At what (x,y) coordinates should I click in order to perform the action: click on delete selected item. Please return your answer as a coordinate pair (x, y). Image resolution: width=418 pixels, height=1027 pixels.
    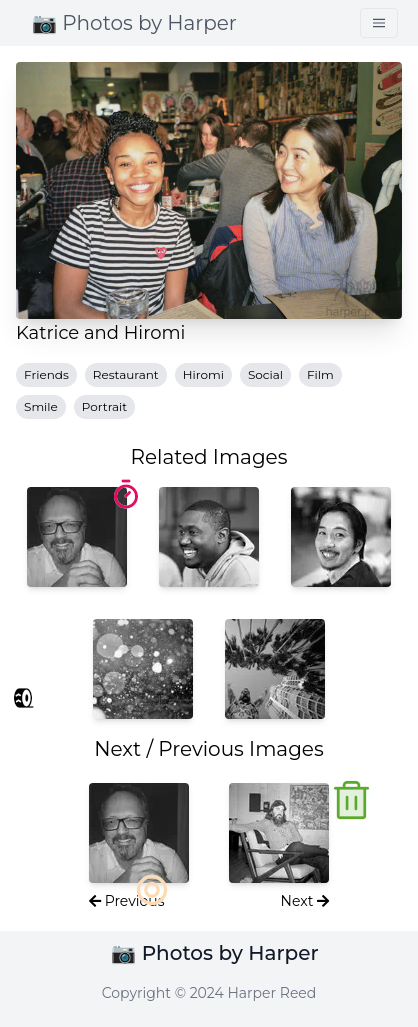
    Looking at the image, I should click on (351, 801).